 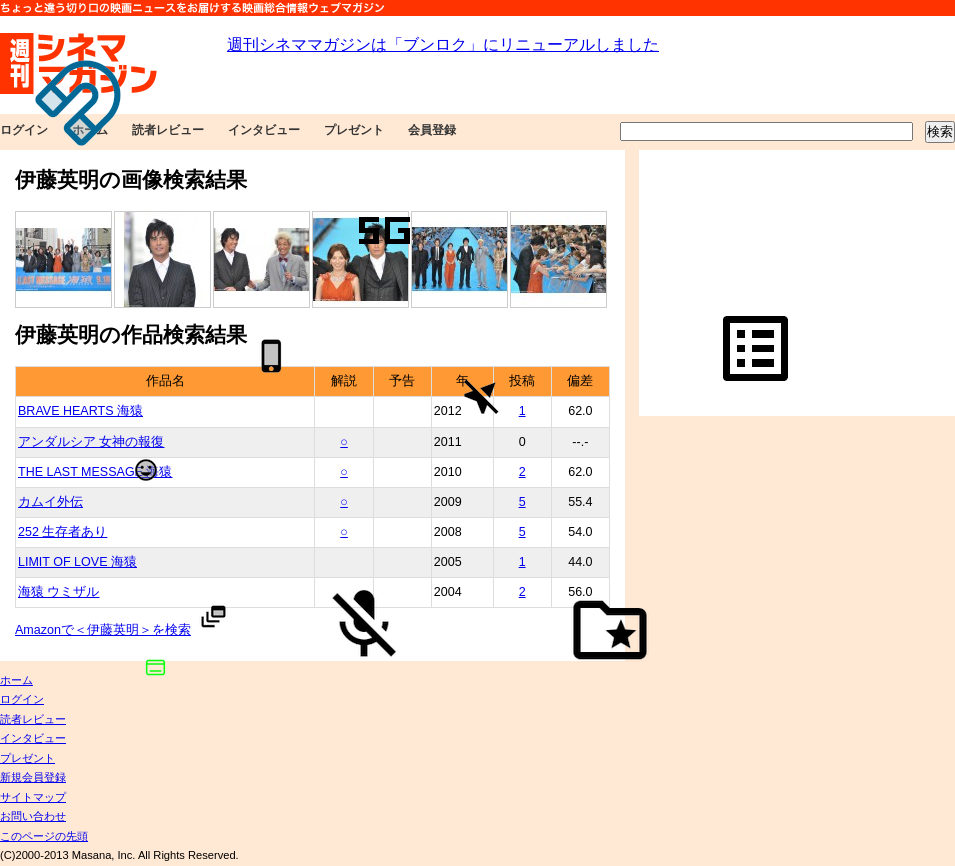 I want to click on indicates mobile device or smartphone, so click(x=272, y=356).